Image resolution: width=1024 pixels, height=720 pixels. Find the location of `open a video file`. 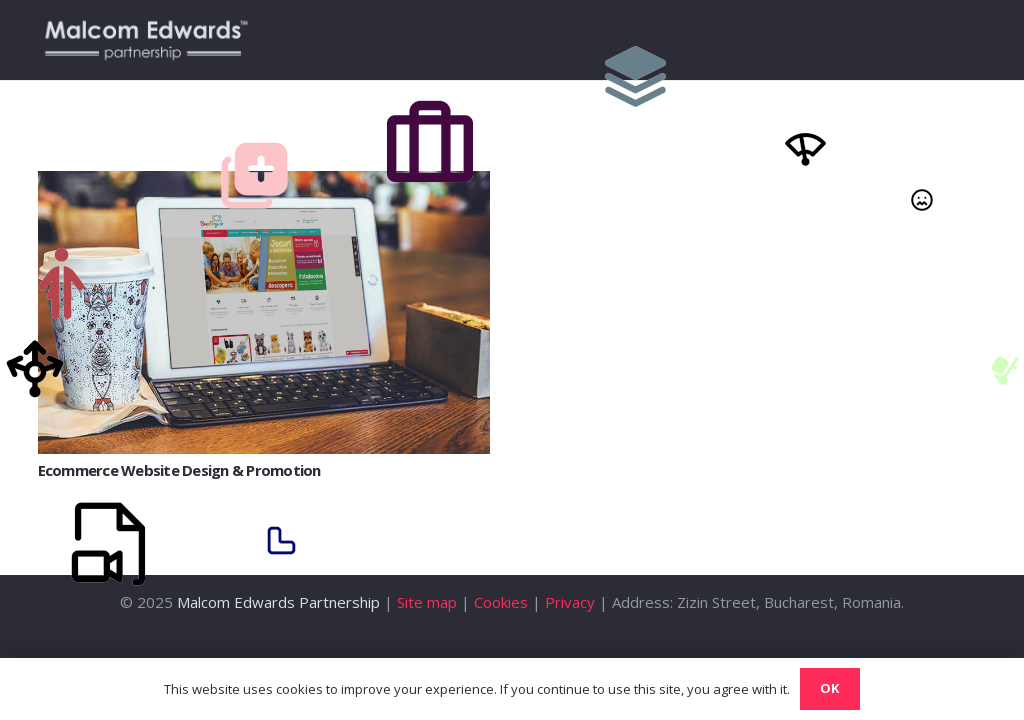

open a video file is located at coordinates (110, 544).